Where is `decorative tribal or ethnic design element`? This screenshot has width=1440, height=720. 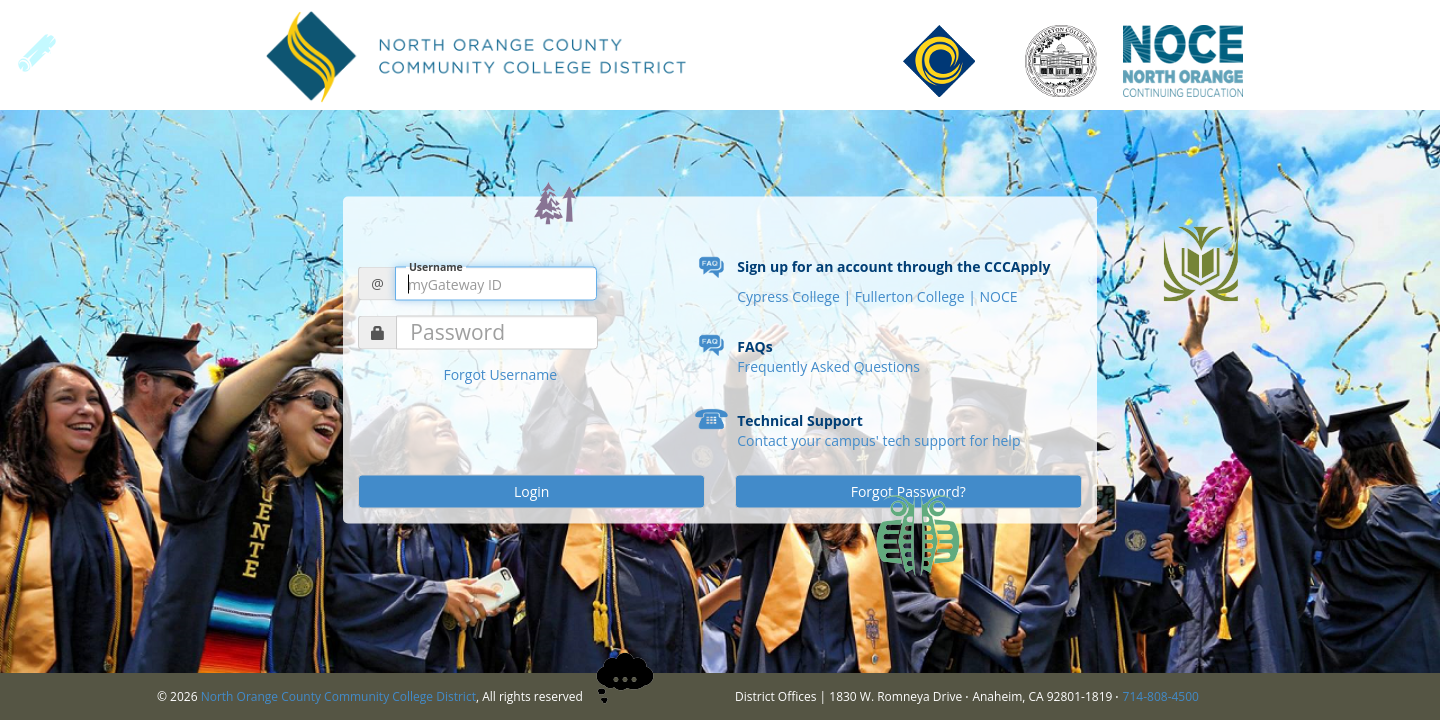 decorative tribal or ethnic design element is located at coordinates (918, 535).